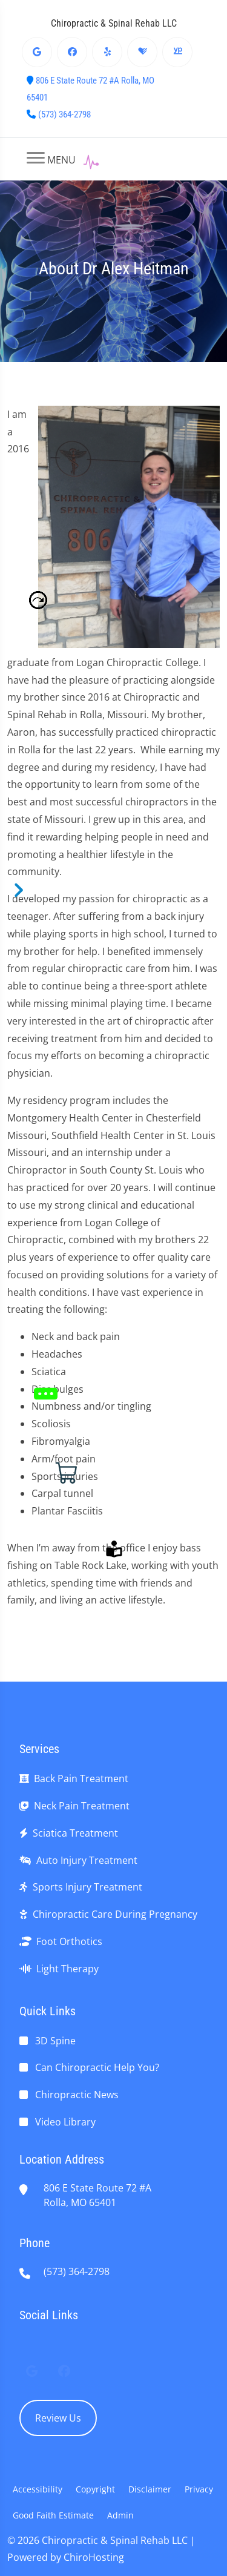 Image resolution: width=227 pixels, height=2576 pixels. I want to click on access more options or actions, so click(45, 1393).